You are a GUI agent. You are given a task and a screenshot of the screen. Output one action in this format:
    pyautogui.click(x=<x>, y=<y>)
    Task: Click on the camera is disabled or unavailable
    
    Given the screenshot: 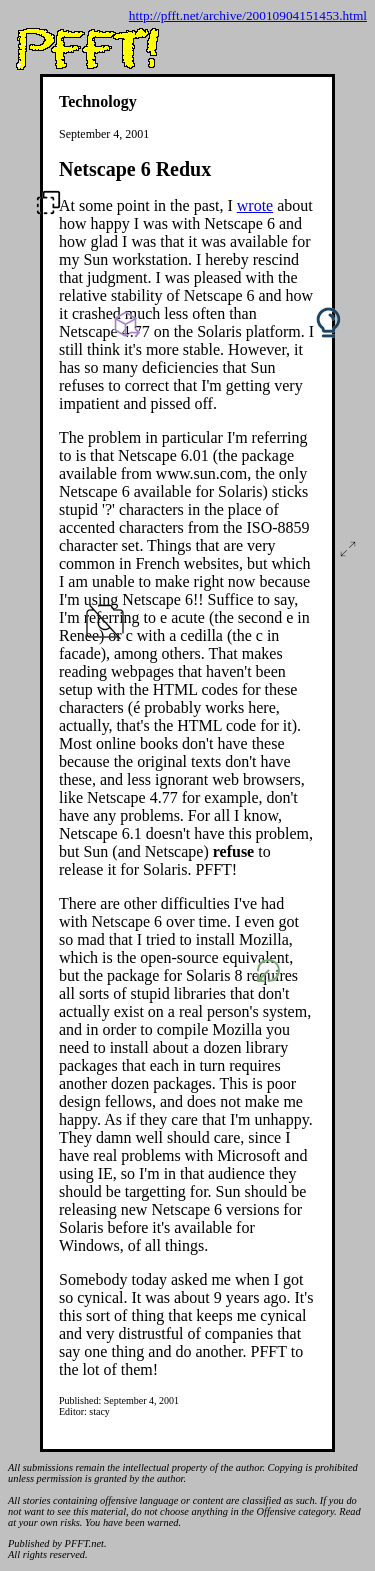 What is the action you would take?
    pyautogui.click(x=105, y=622)
    